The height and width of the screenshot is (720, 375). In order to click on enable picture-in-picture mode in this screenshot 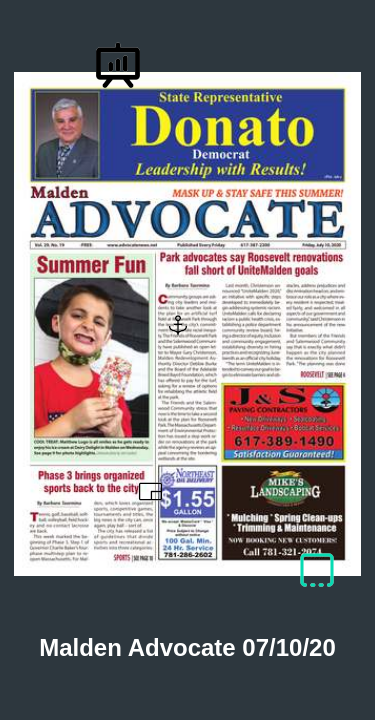, I will do `click(150, 491)`.